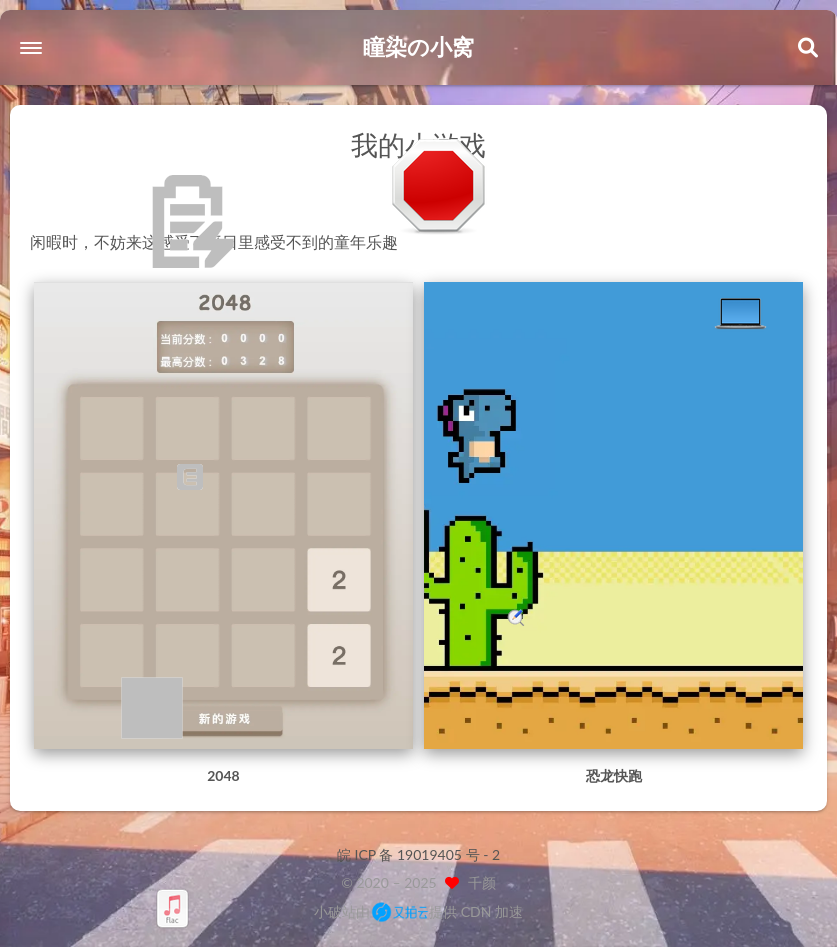 This screenshot has width=837, height=947. What do you see at coordinates (516, 618) in the screenshot?
I see `open find and replace tool` at bounding box center [516, 618].